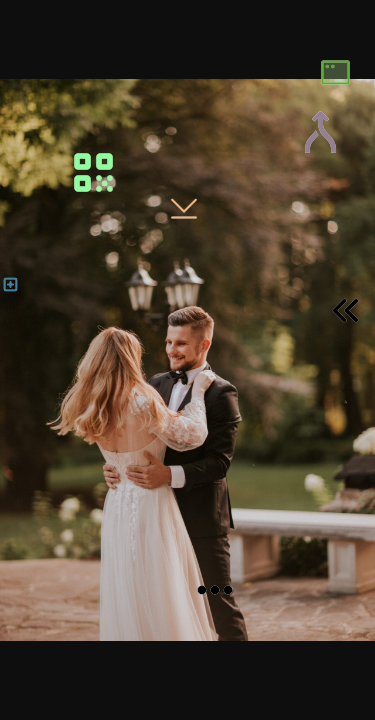  Describe the element at coordinates (335, 72) in the screenshot. I see `open a new application window` at that location.